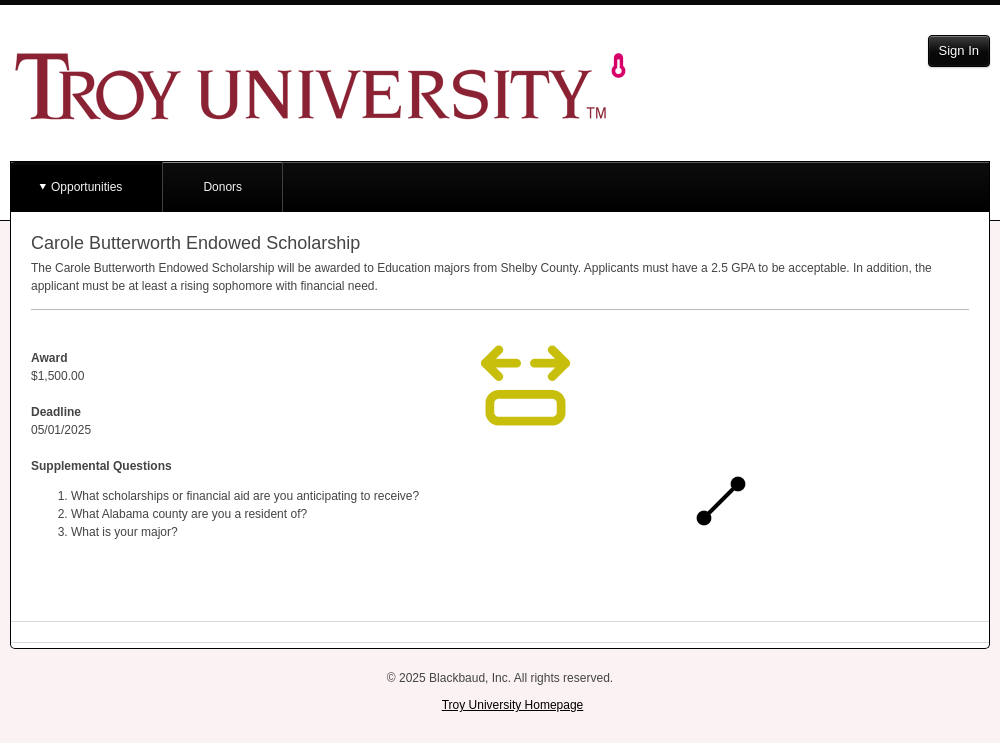 This screenshot has height=743, width=1000. Describe the element at coordinates (721, 501) in the screenshot. I see `draw a line between two points` at that location.